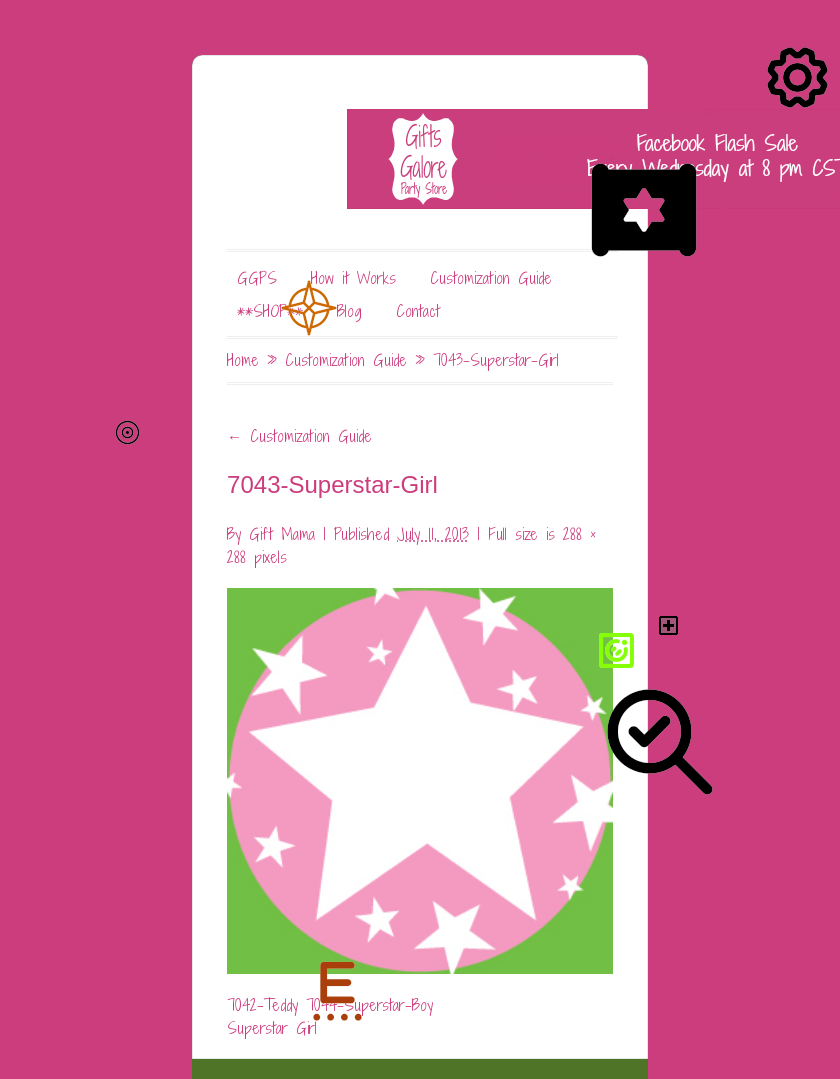 The height and width of the screenshot is (1079, 840). Describe the element at coordinates (127, 432) in the screenshot. I see `play or access media library` at that location.